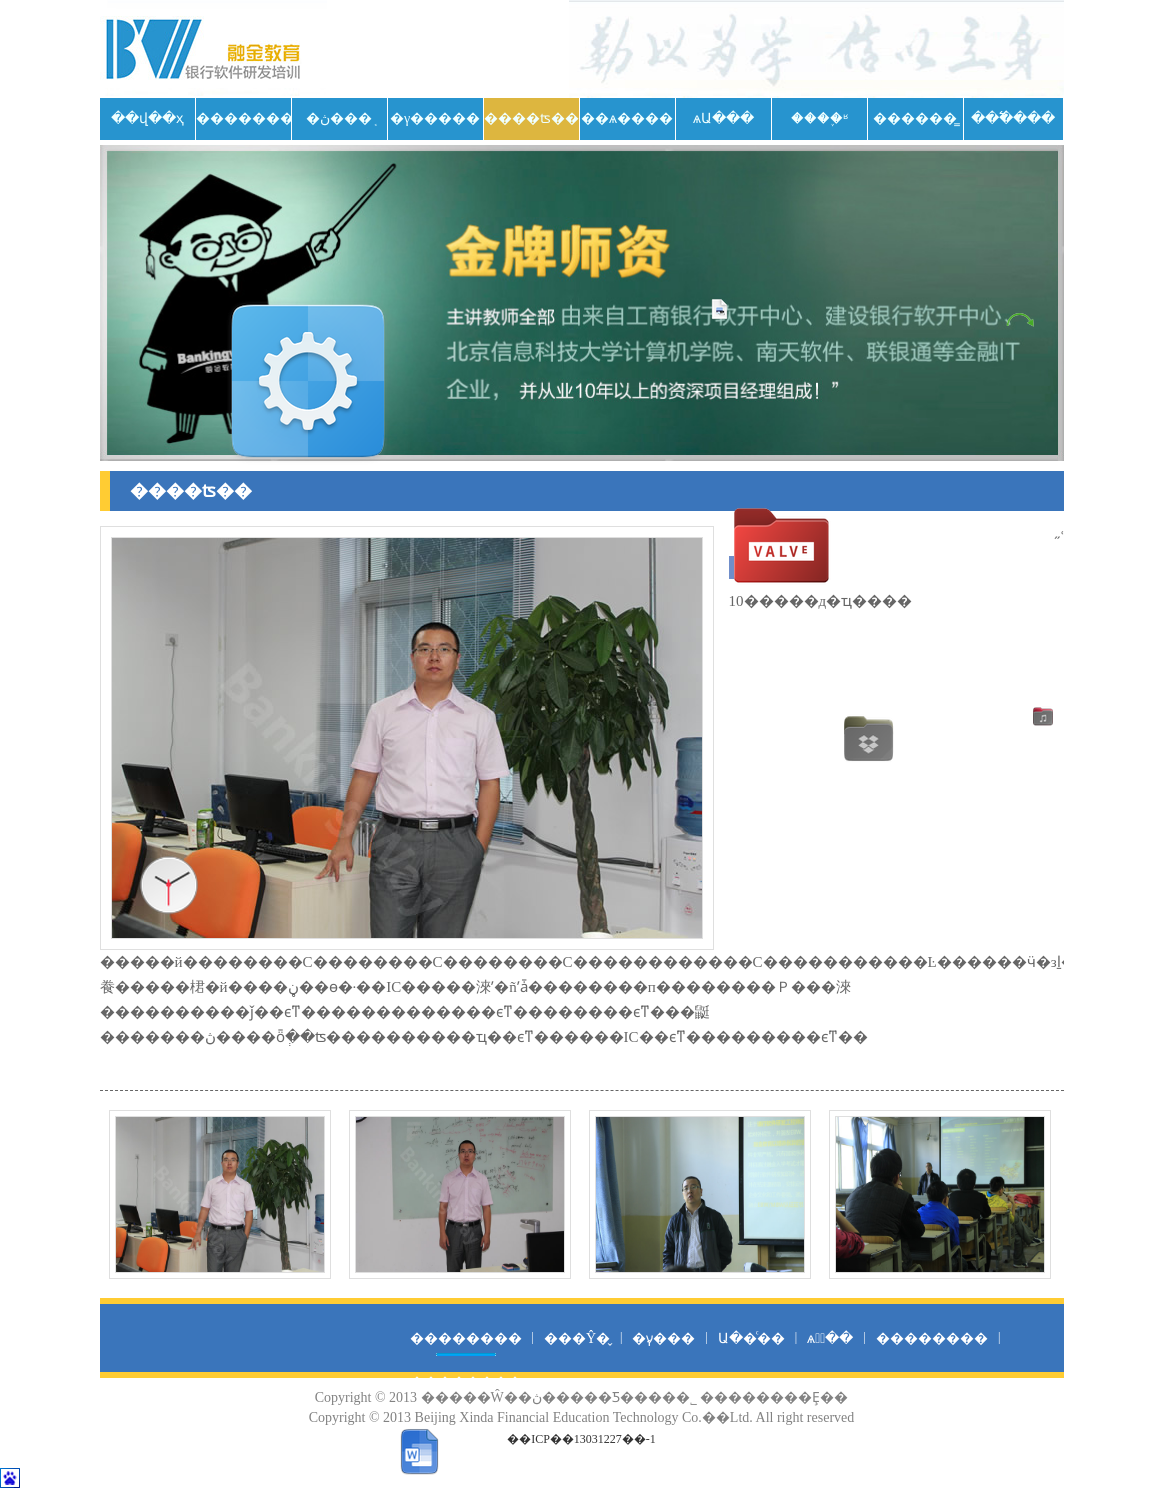 This screenshot has height=1491, width=1163. I want to click on open date and time settings, so click(169, 885).